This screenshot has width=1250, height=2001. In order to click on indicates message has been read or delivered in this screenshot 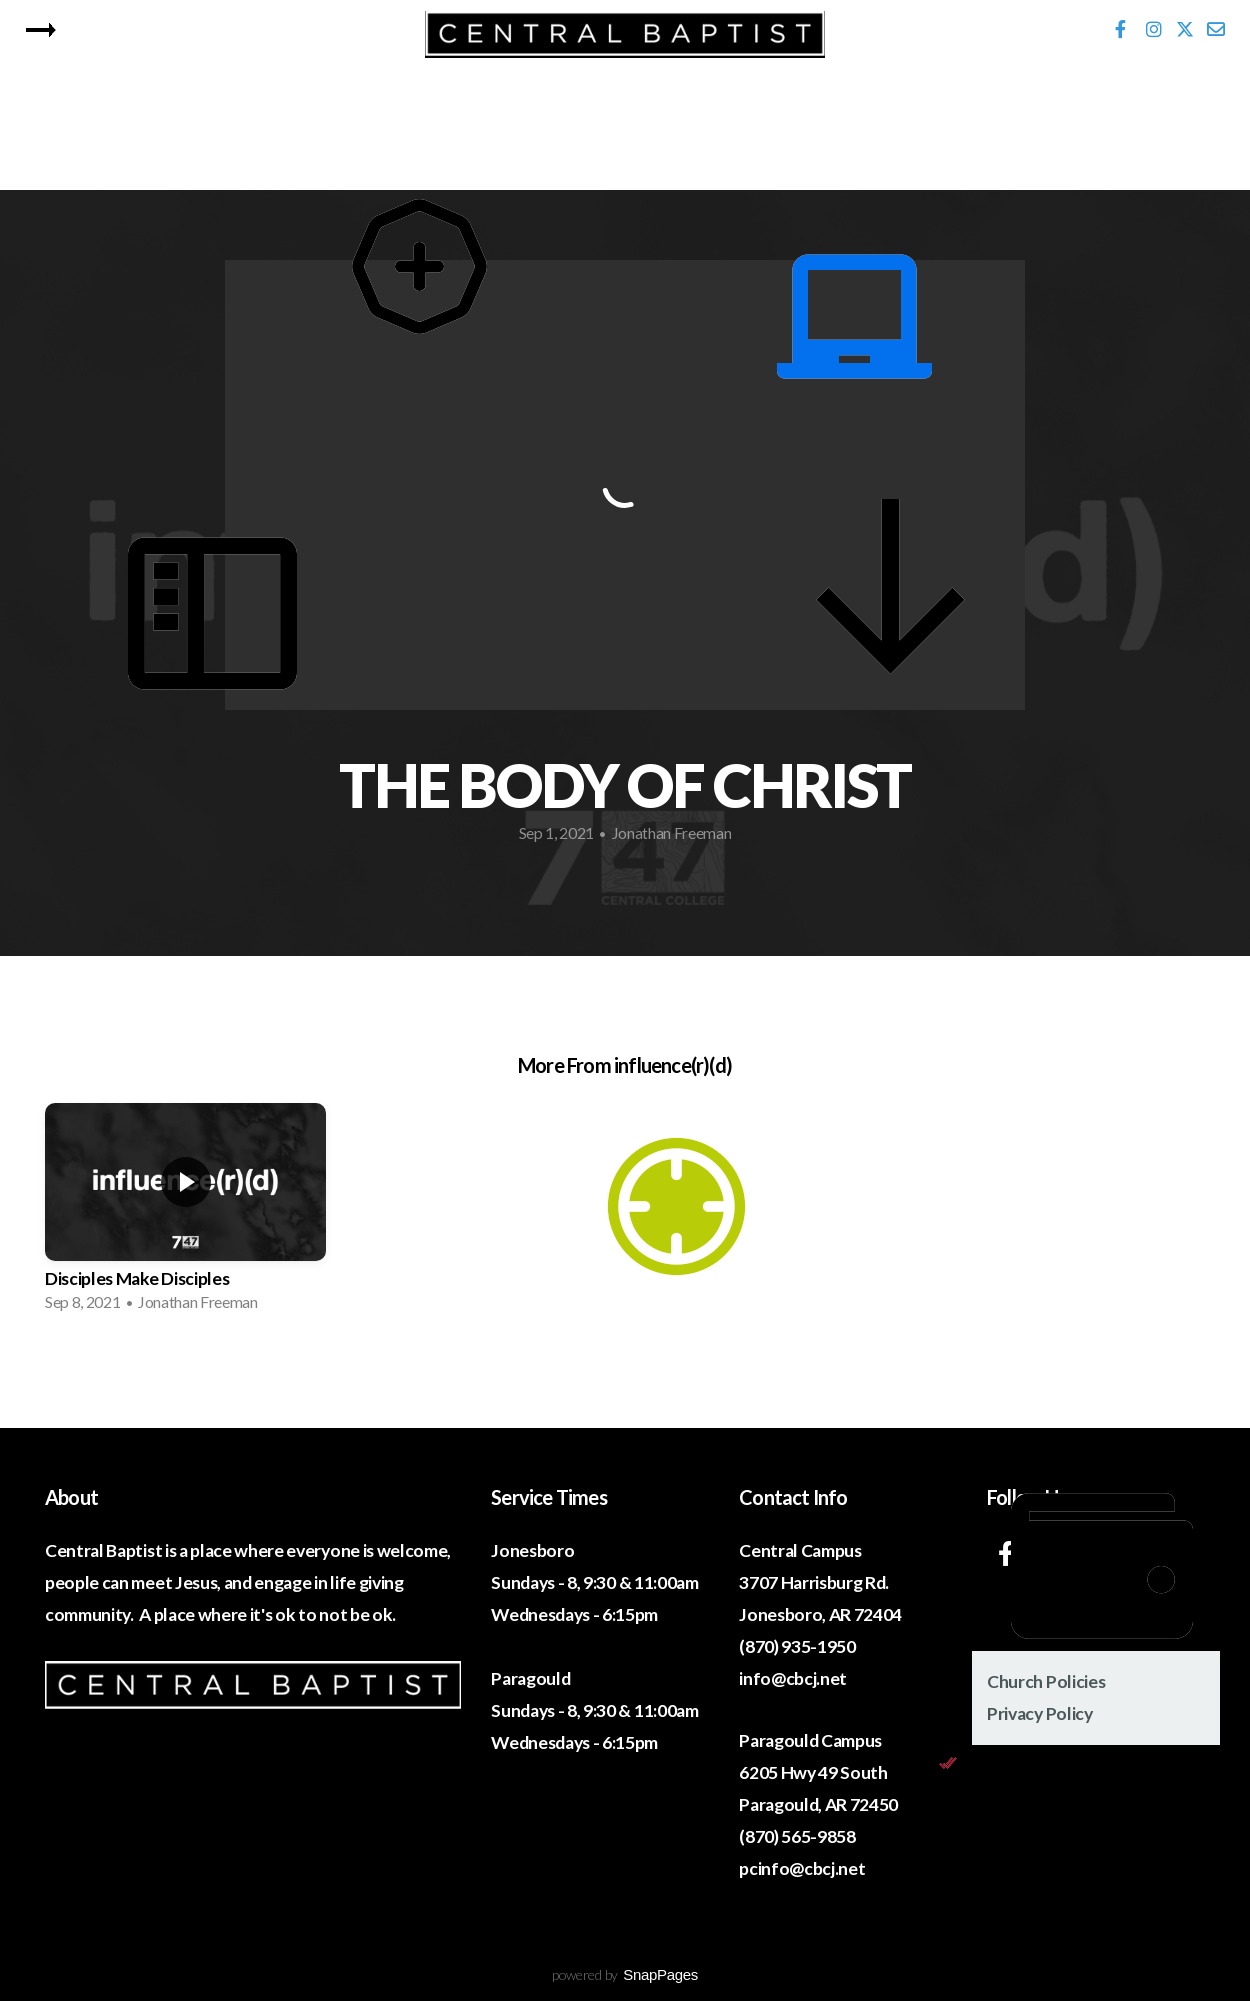, I will do `click(948, 1763)`.